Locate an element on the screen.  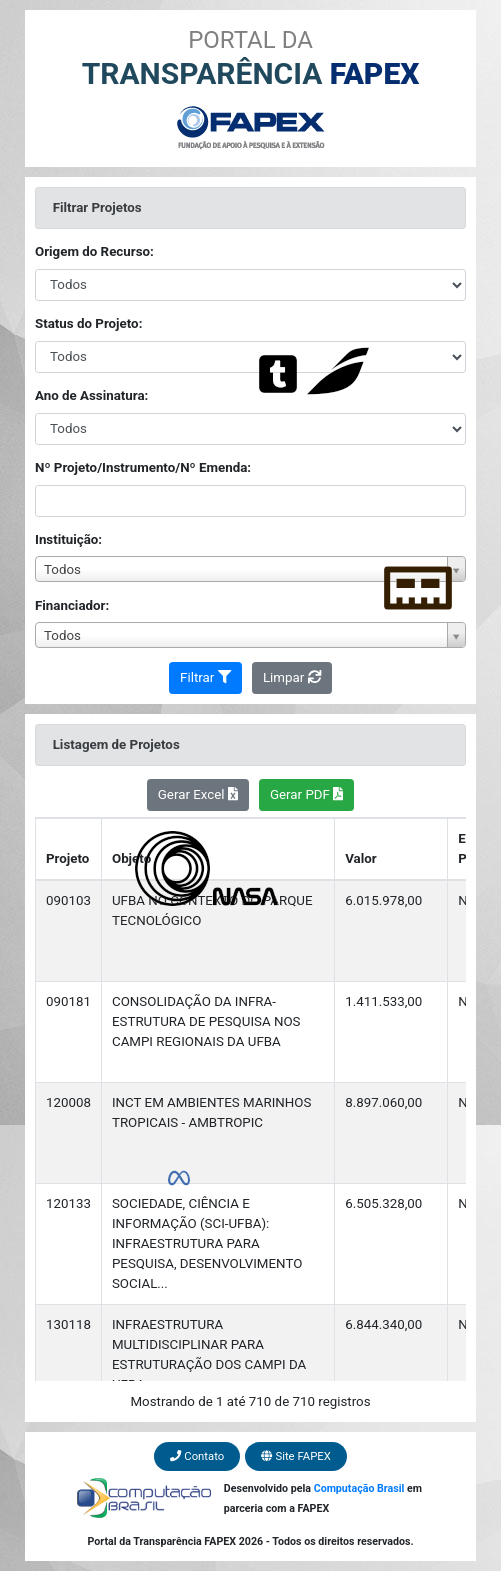
NASA official app or website link is located at coordinates (245, 896).